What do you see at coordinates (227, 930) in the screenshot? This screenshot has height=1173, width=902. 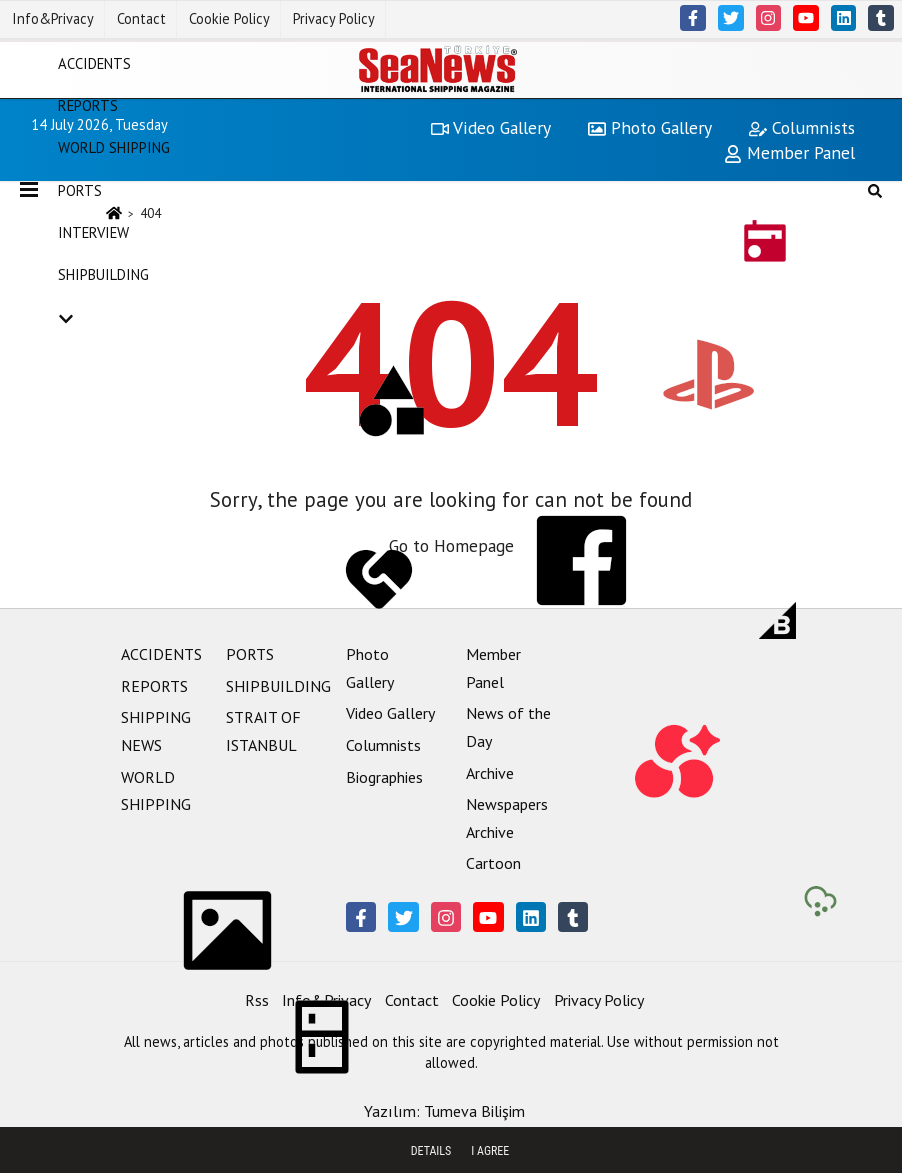 I see `view image or photo` at bounding box center [227, 930].